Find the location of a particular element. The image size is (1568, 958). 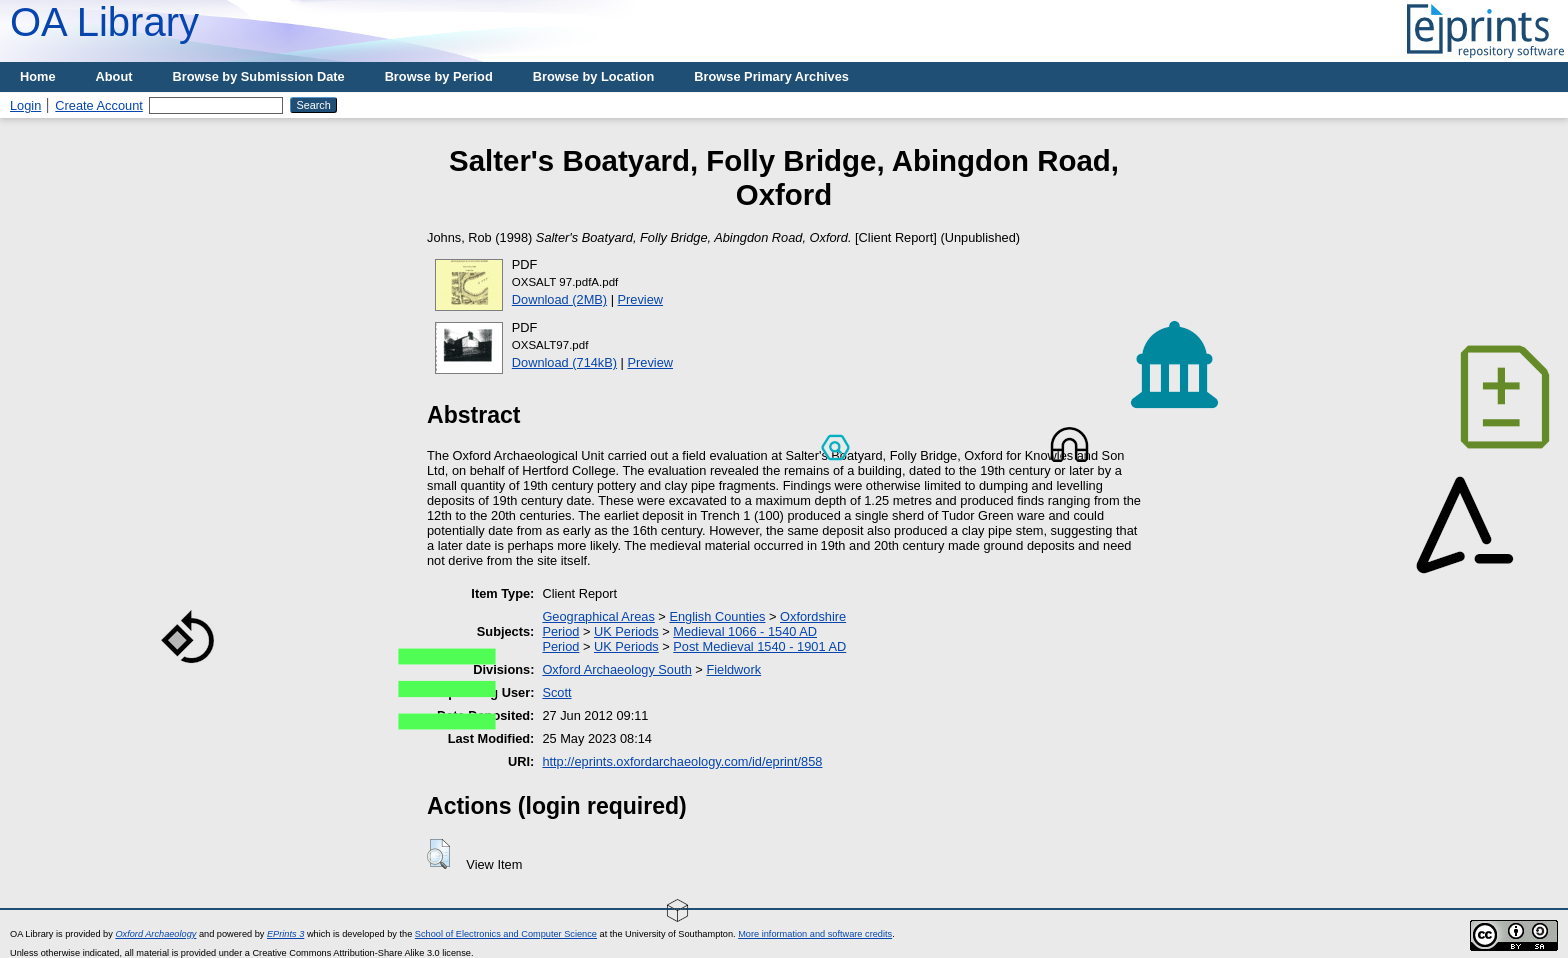

view 3D model or object is located at coordinates (677, 910).